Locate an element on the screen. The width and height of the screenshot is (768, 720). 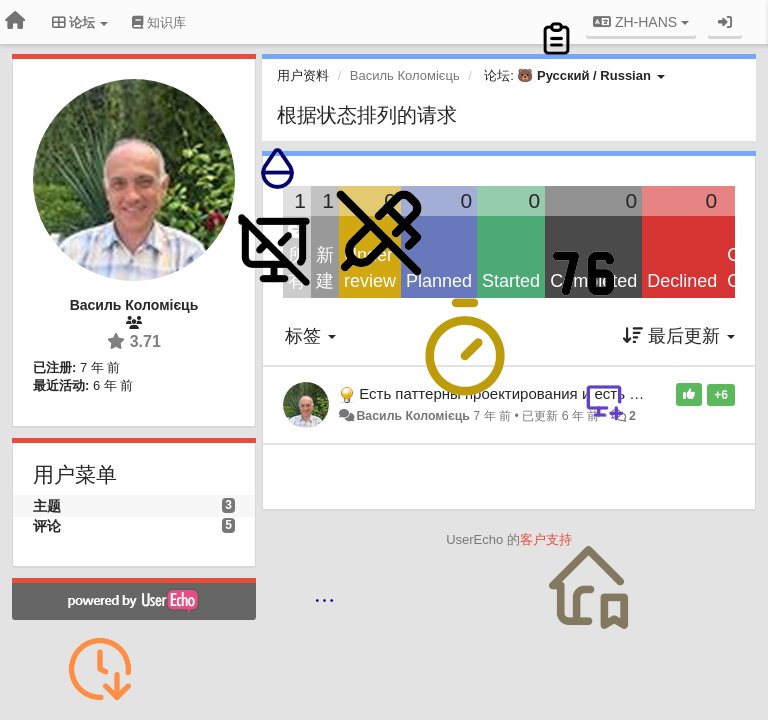
indicates item number 76 in a list or sequence is located at coordinates (583, 273).